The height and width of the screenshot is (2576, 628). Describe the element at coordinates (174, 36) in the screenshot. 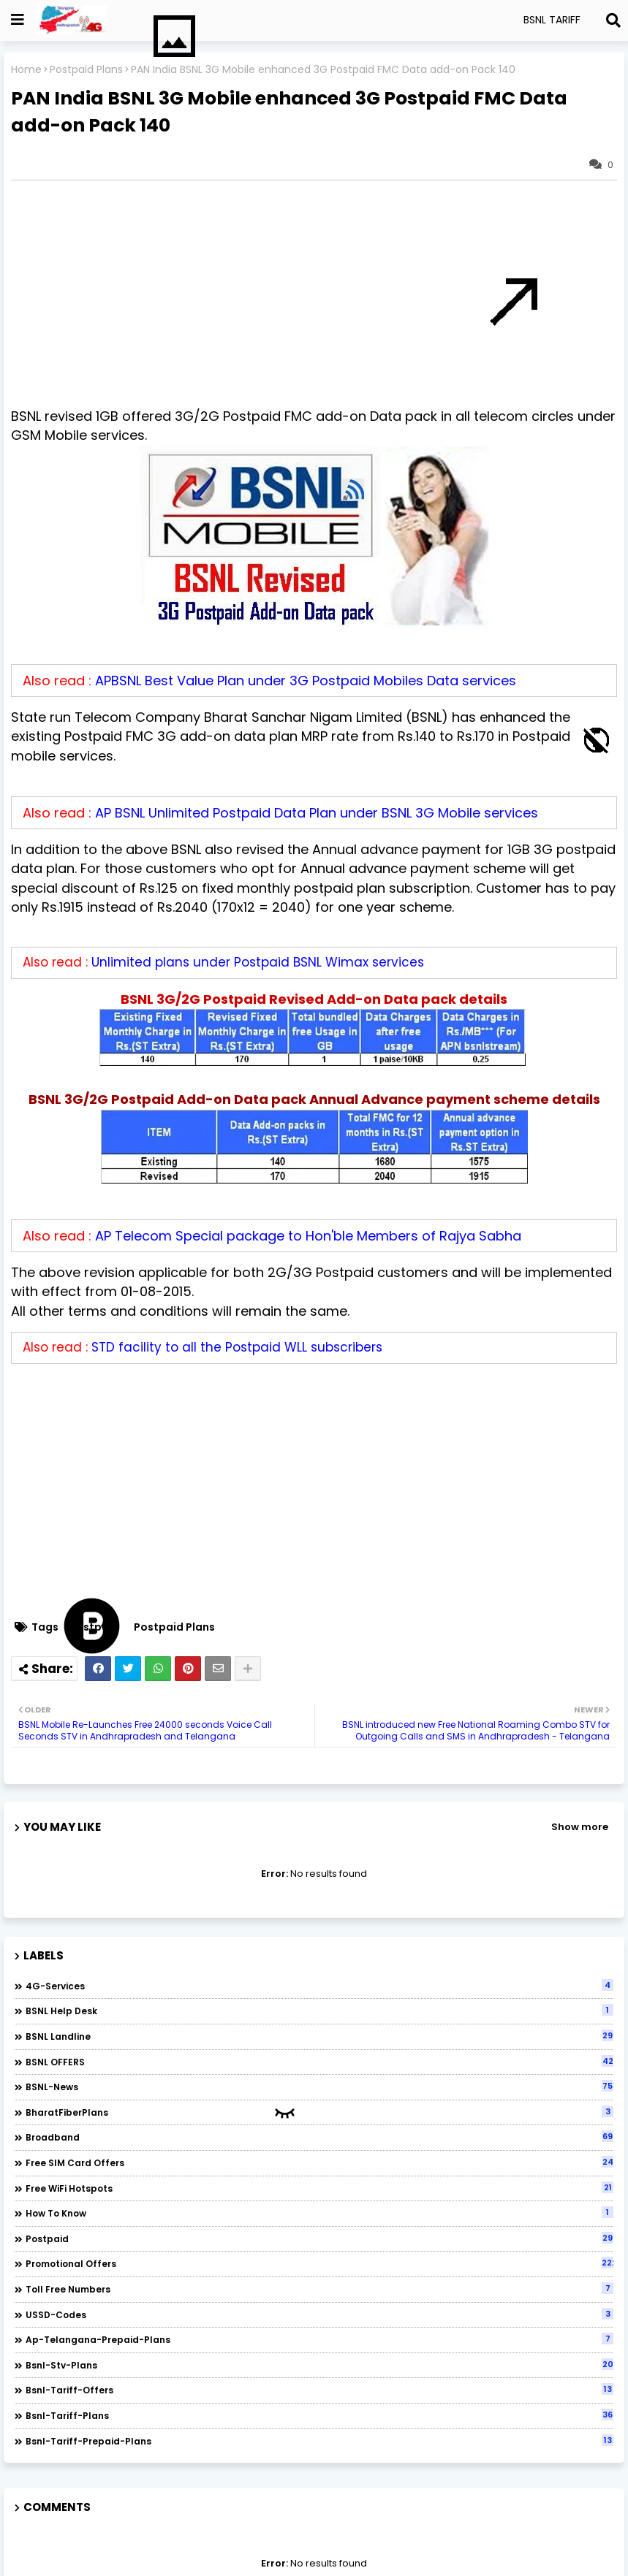

I see `view original image without cropping` at that location.